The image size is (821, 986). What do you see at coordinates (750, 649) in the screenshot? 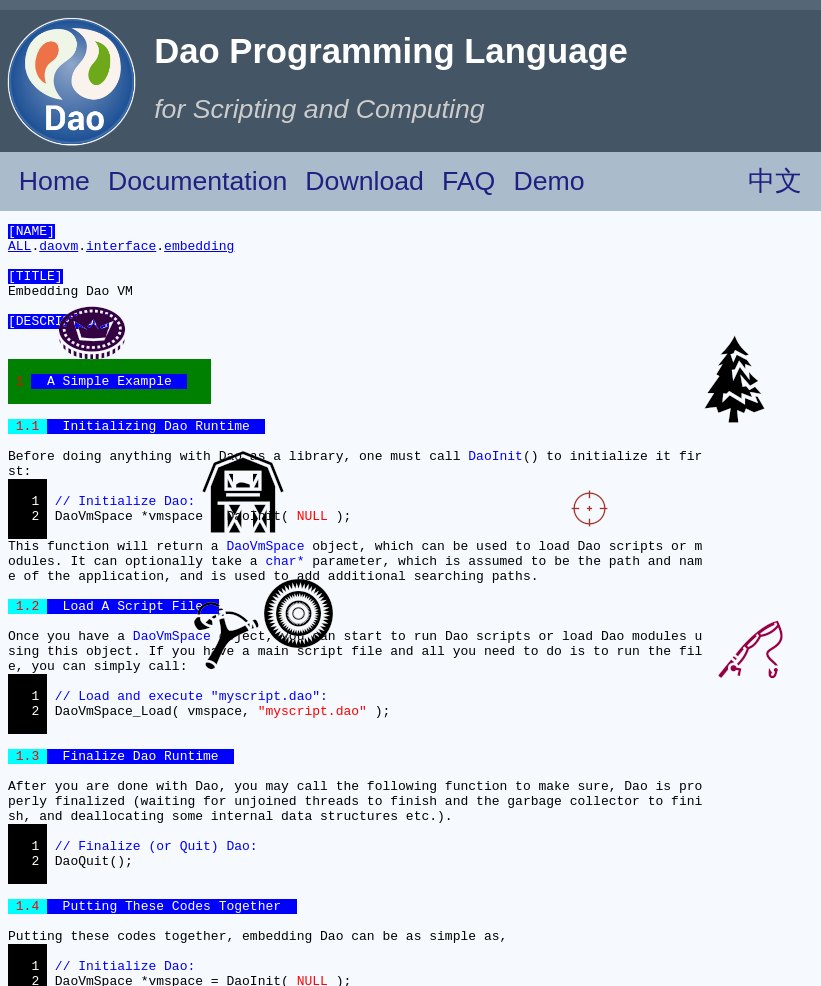
I see `access fishing mini-game or activity` at bounding box center [750, 649].